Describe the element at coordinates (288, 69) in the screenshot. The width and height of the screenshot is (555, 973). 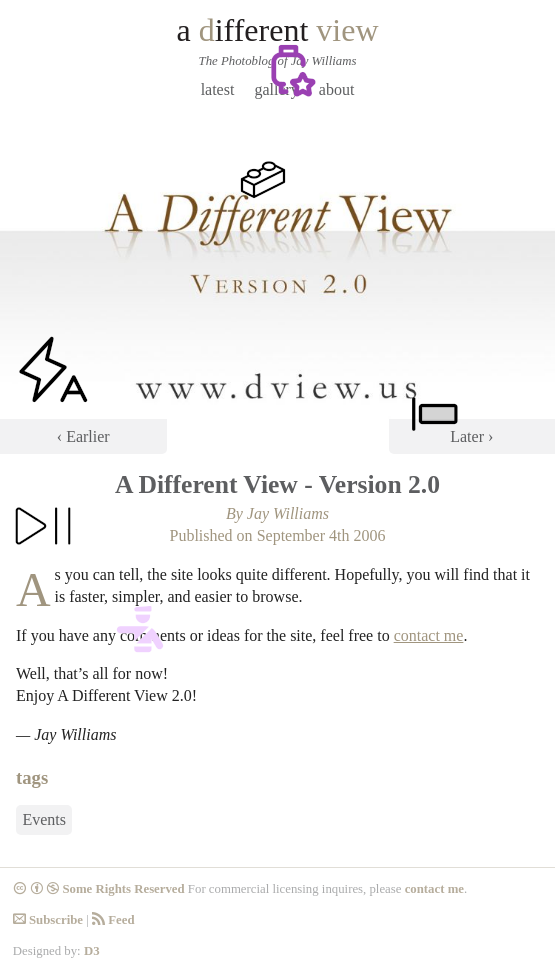
I see `mark smartwatch as favorite device` at that location.